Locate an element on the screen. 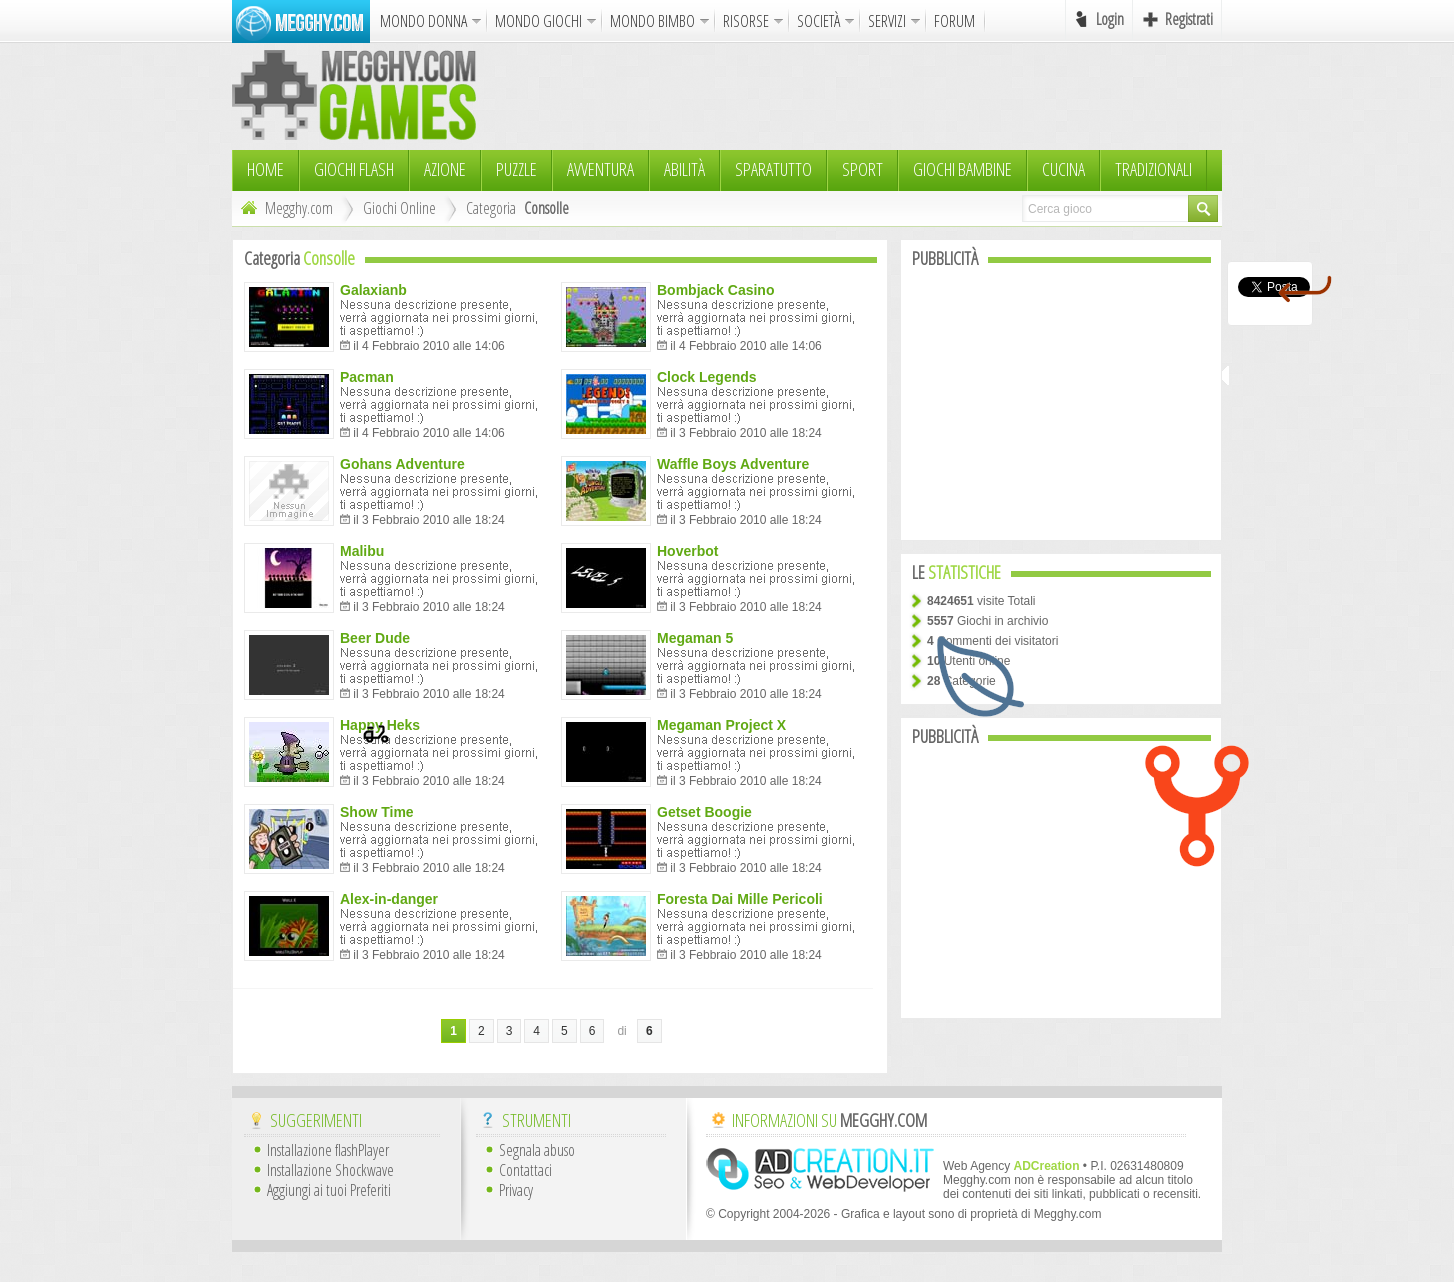 This screenshot has width=1454, height=1282. go back to previous screen or step is located at coordinates (1305, 289).